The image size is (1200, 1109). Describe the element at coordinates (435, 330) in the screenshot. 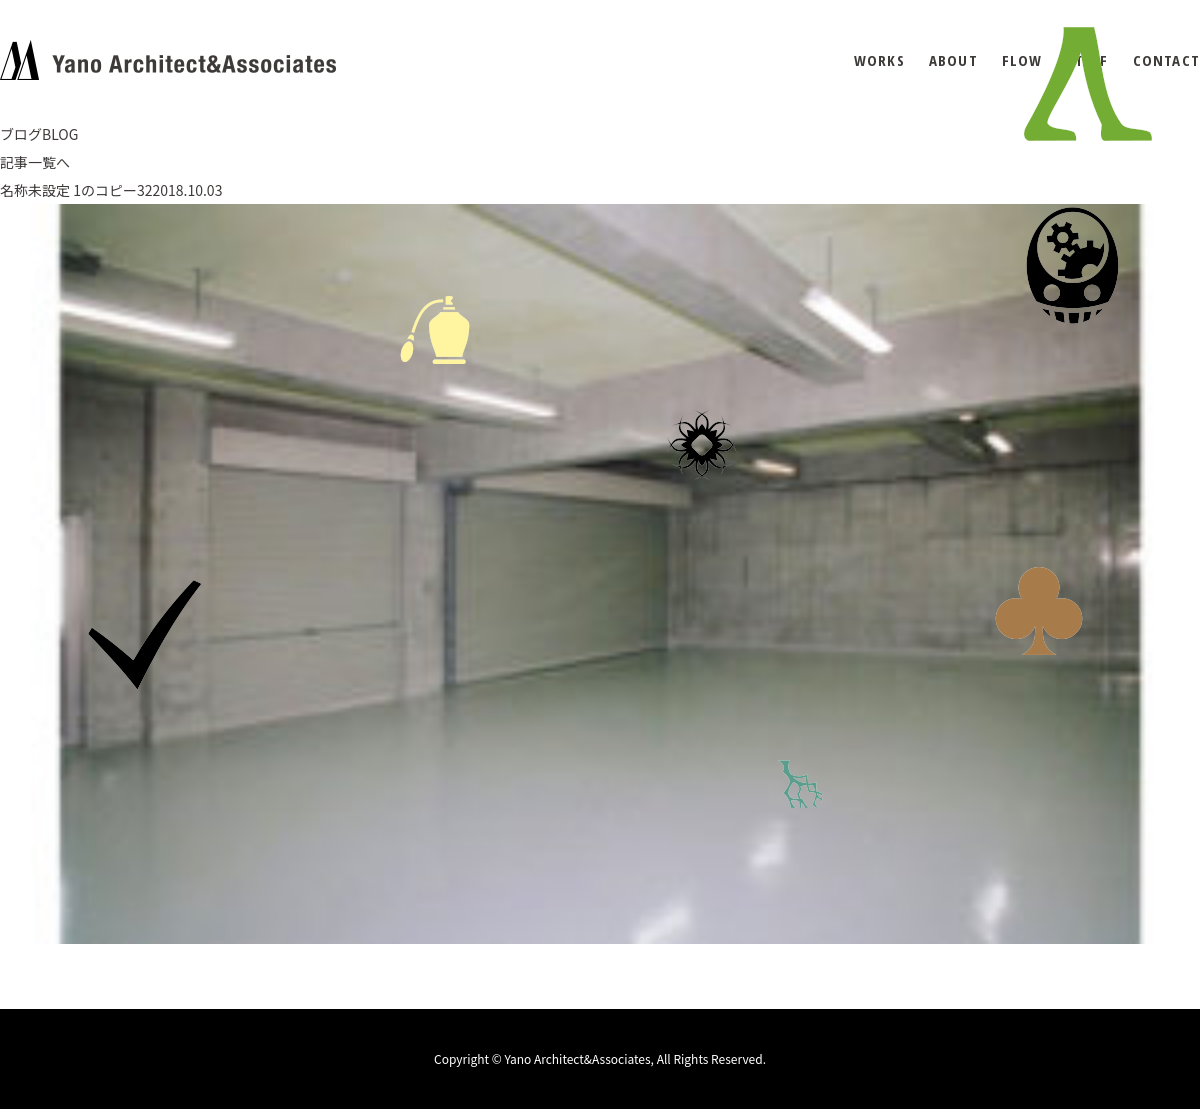

I see `browse fragrance or perfume items` at that location.